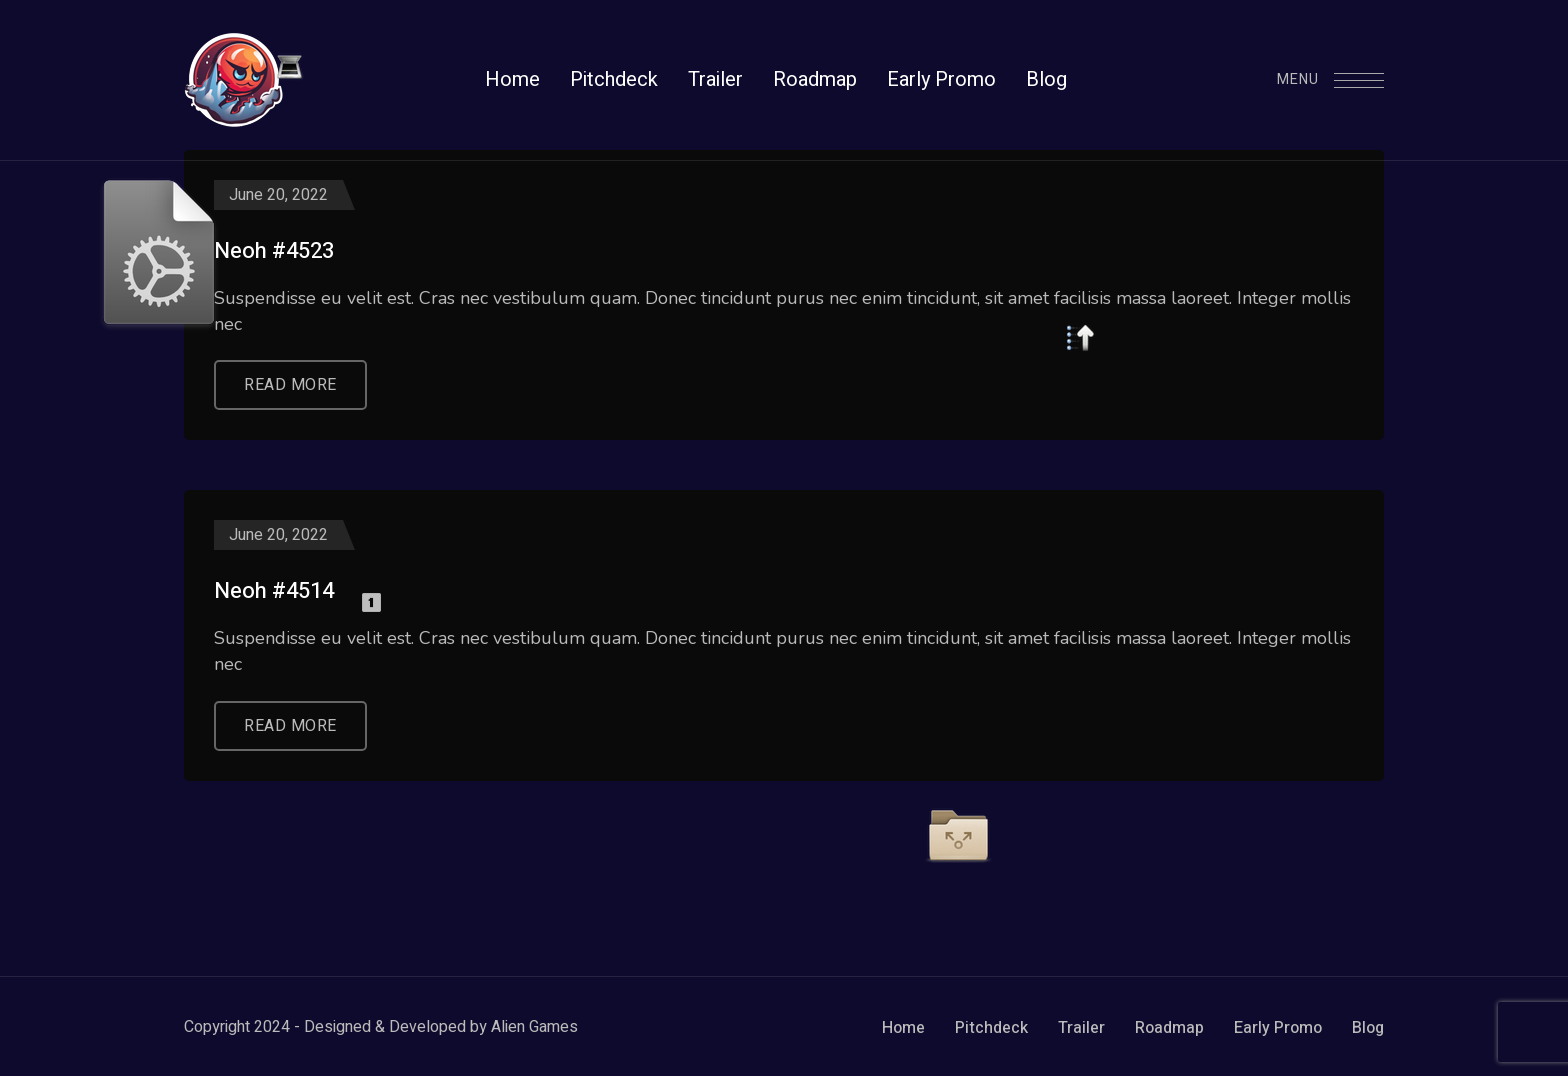  What do you see at coordinates (290, 68) in the screenshot?
I see `access scanner device settings` at bounding box center [290, 68].